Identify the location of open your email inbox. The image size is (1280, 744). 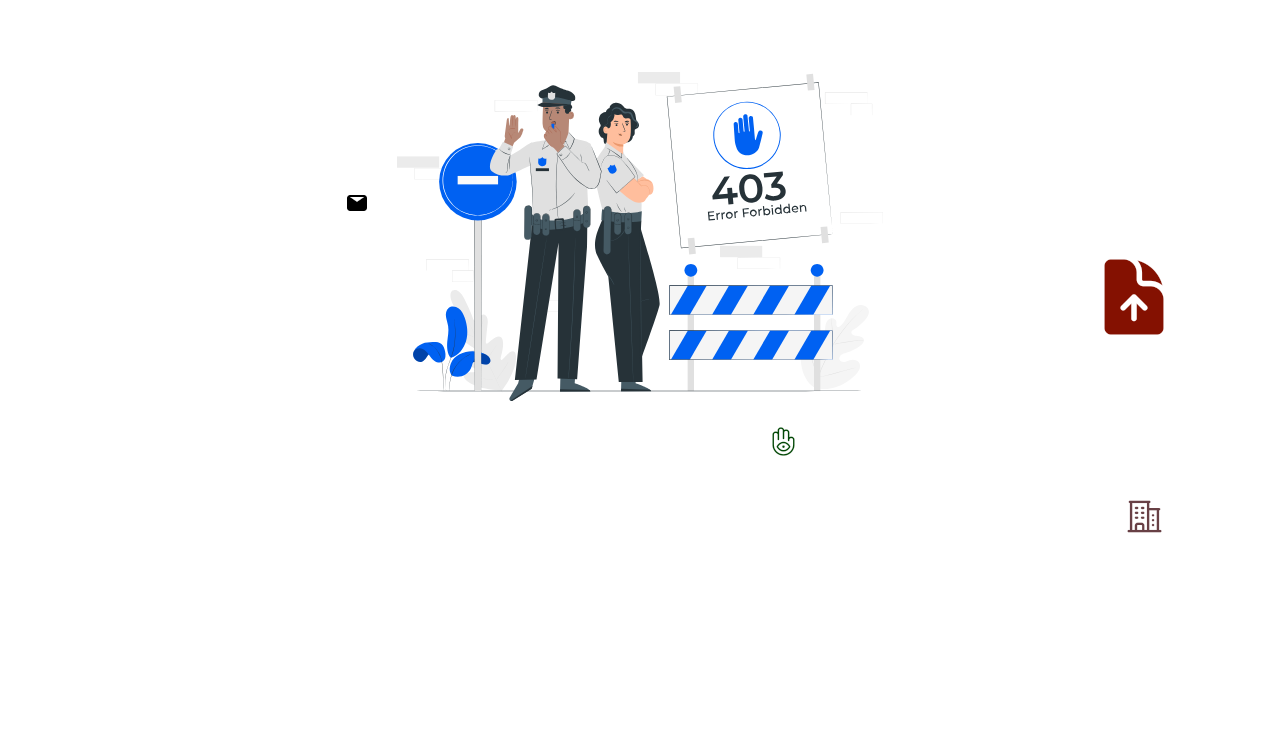
(357, 203).